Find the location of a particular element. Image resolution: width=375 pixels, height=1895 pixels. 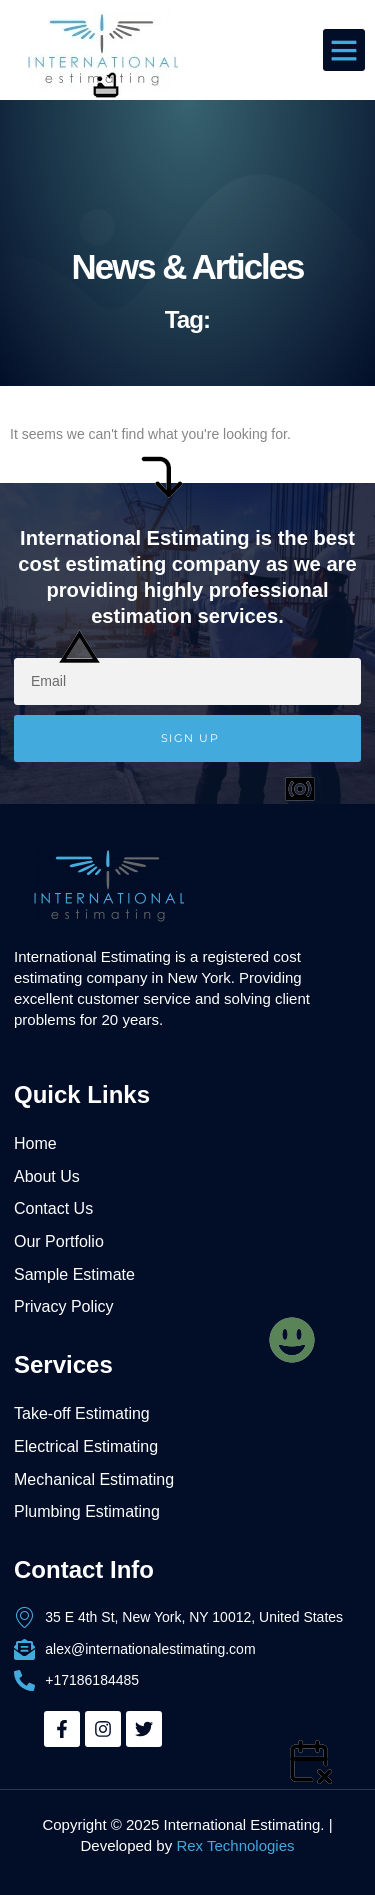

view revision or change history is located at coordinates (79, 646).